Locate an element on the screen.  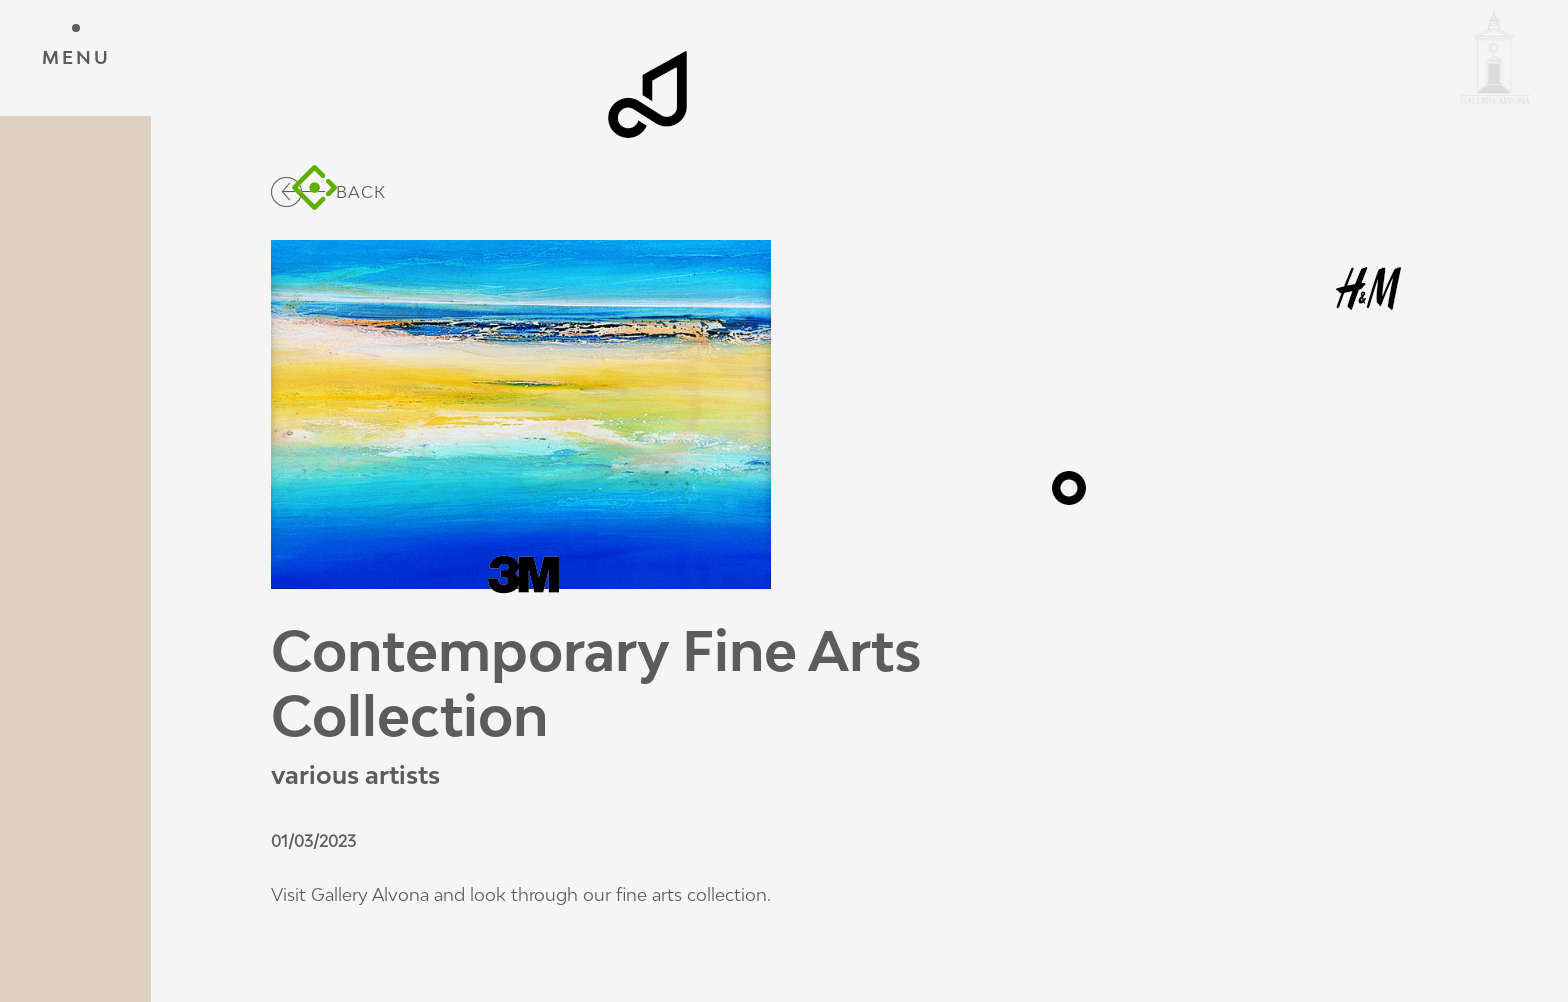
3M company logo is located at coordinates (523, 574).